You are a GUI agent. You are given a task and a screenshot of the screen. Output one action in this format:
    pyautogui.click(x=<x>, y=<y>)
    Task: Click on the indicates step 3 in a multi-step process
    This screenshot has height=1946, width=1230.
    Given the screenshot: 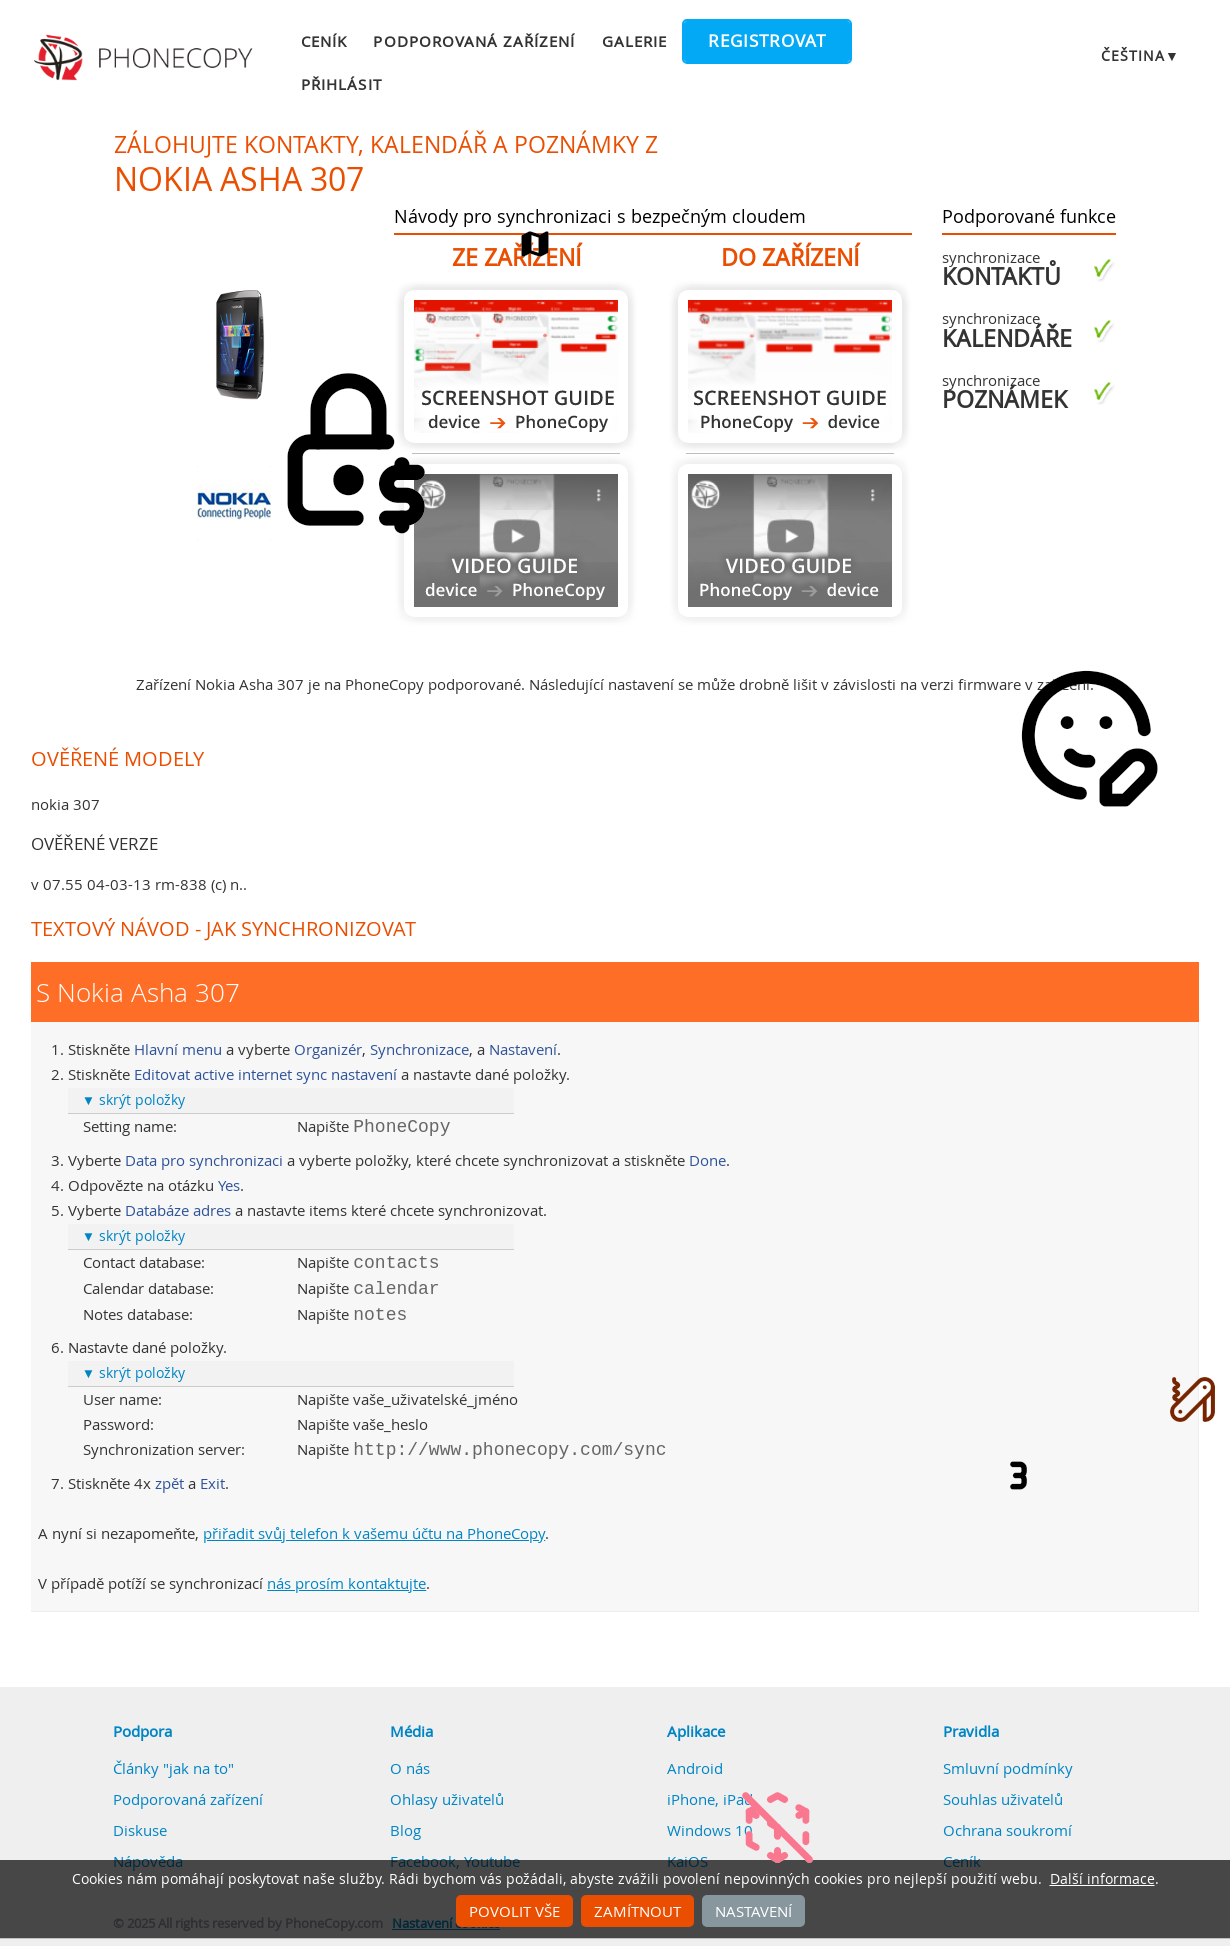 What is the action you would take?
    pyautogui.click(x=1018, y=1475)
    